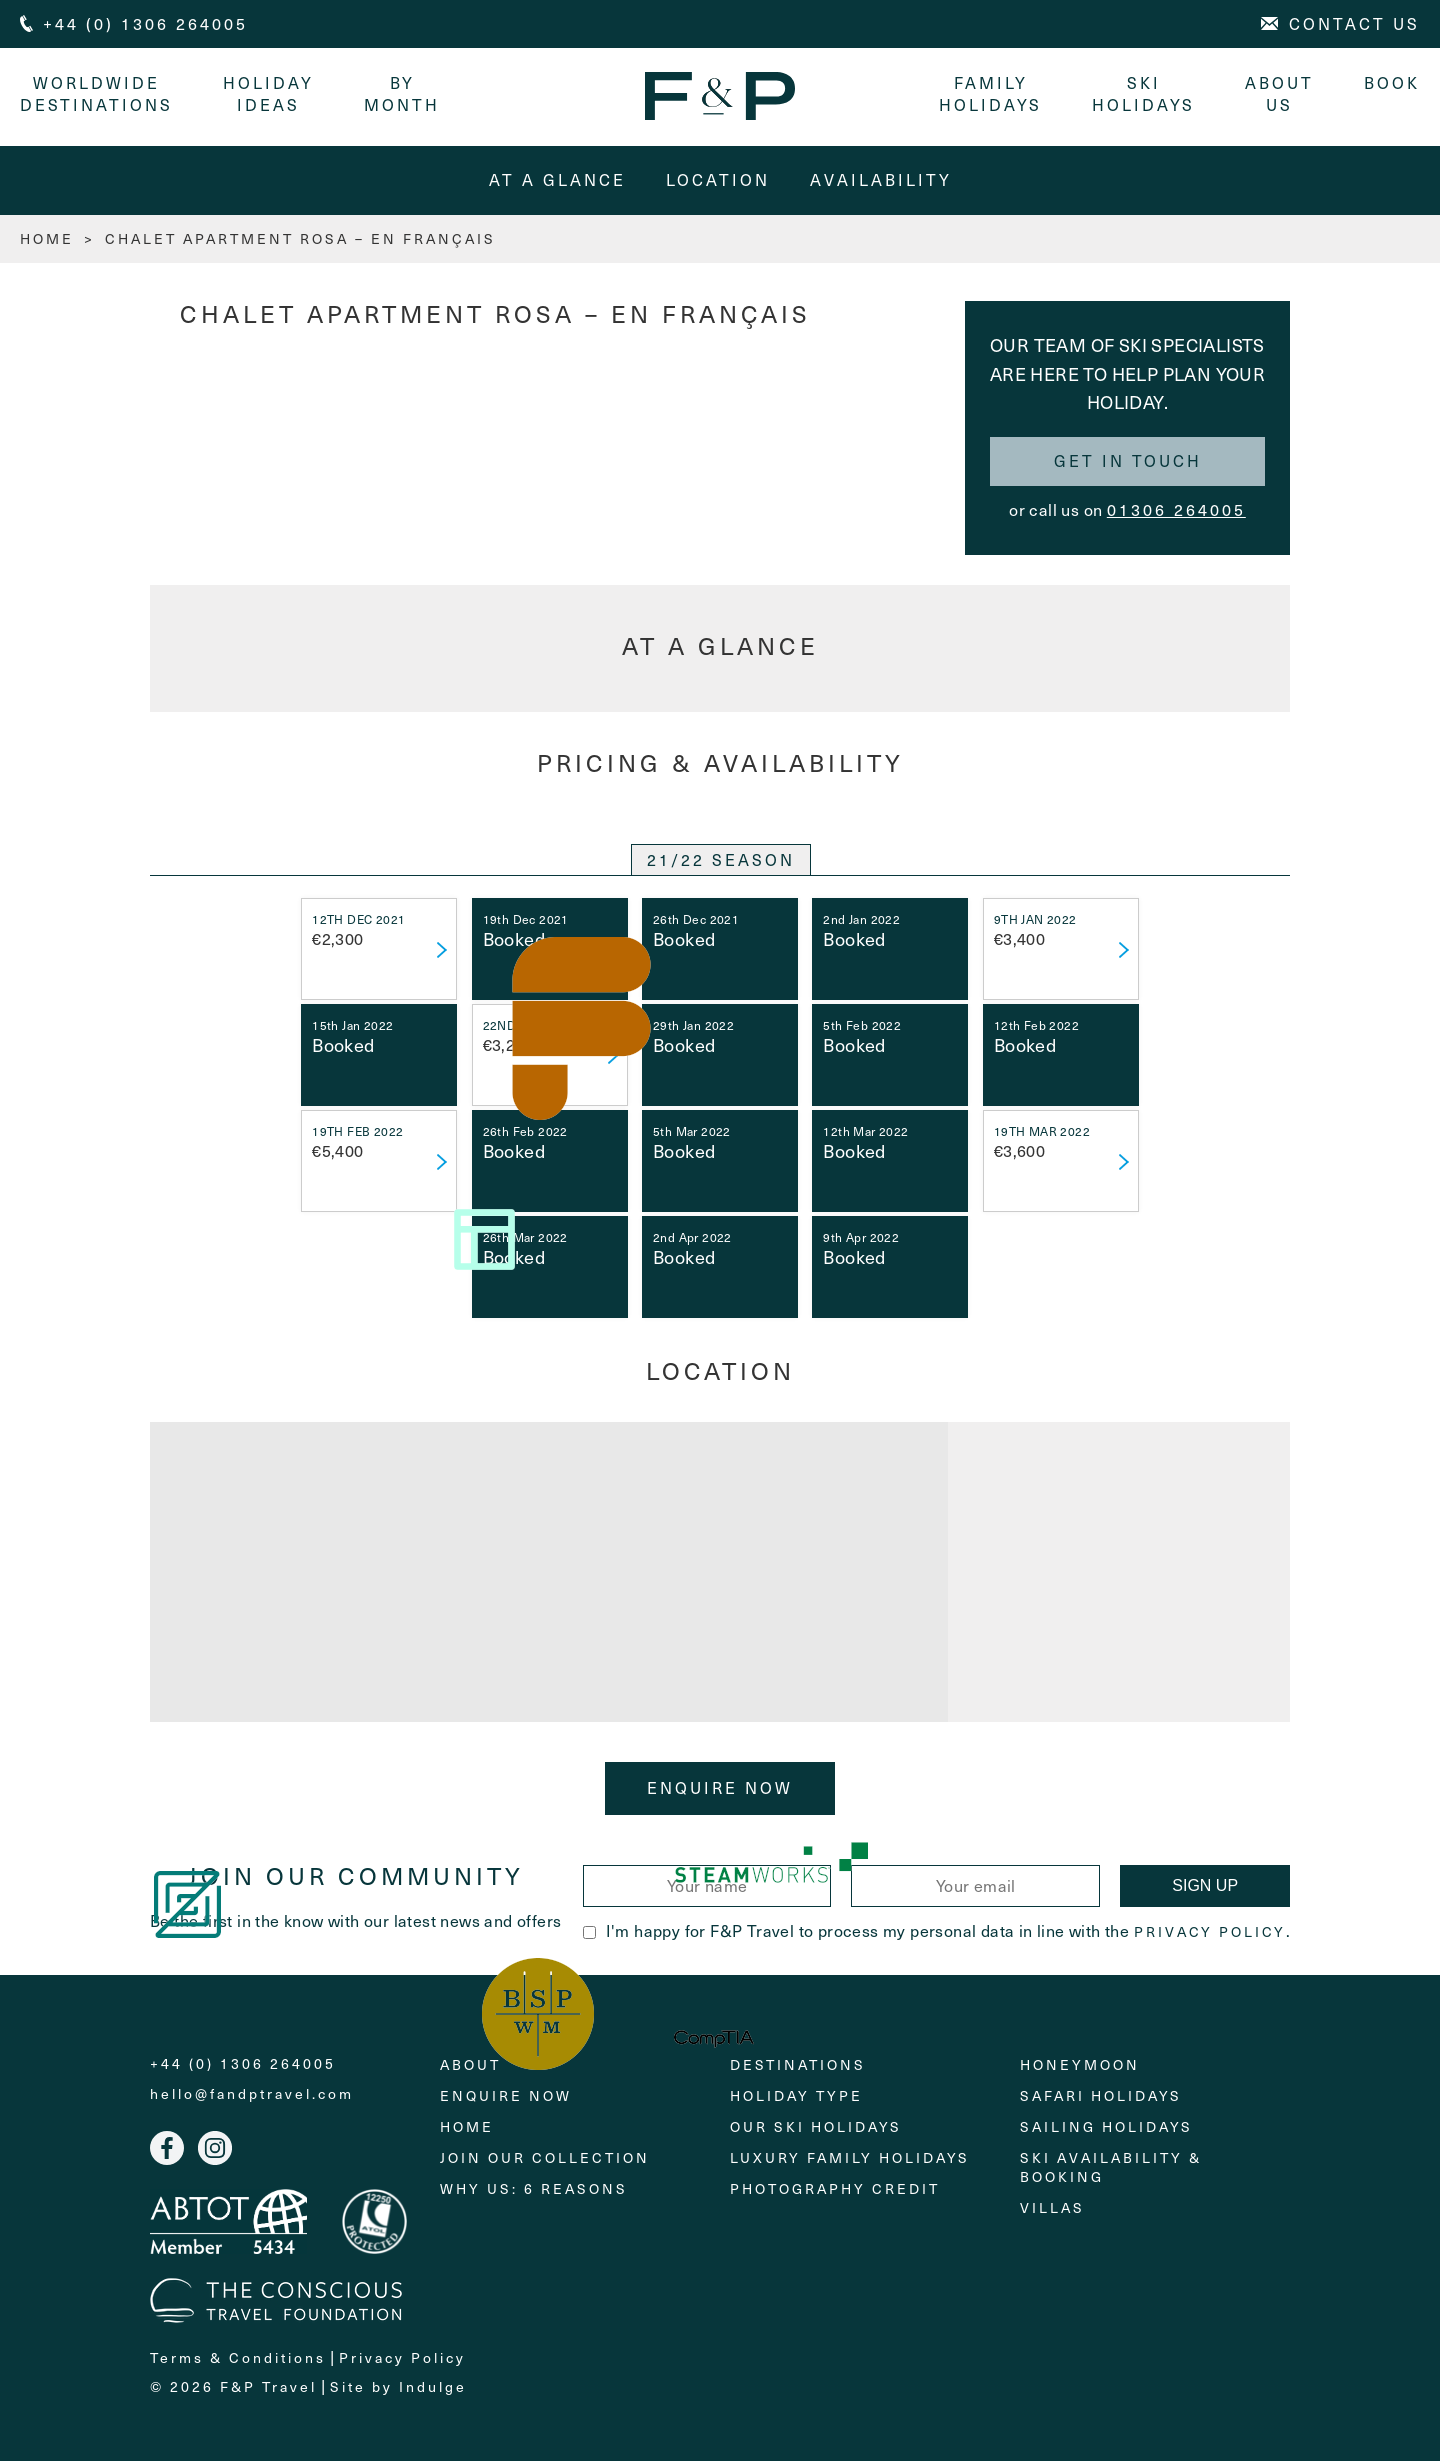  What do you see at coordinates (714, 2039) in the screenshot?
I see `CompTIA official logo` at bounding box center [714, 2039].